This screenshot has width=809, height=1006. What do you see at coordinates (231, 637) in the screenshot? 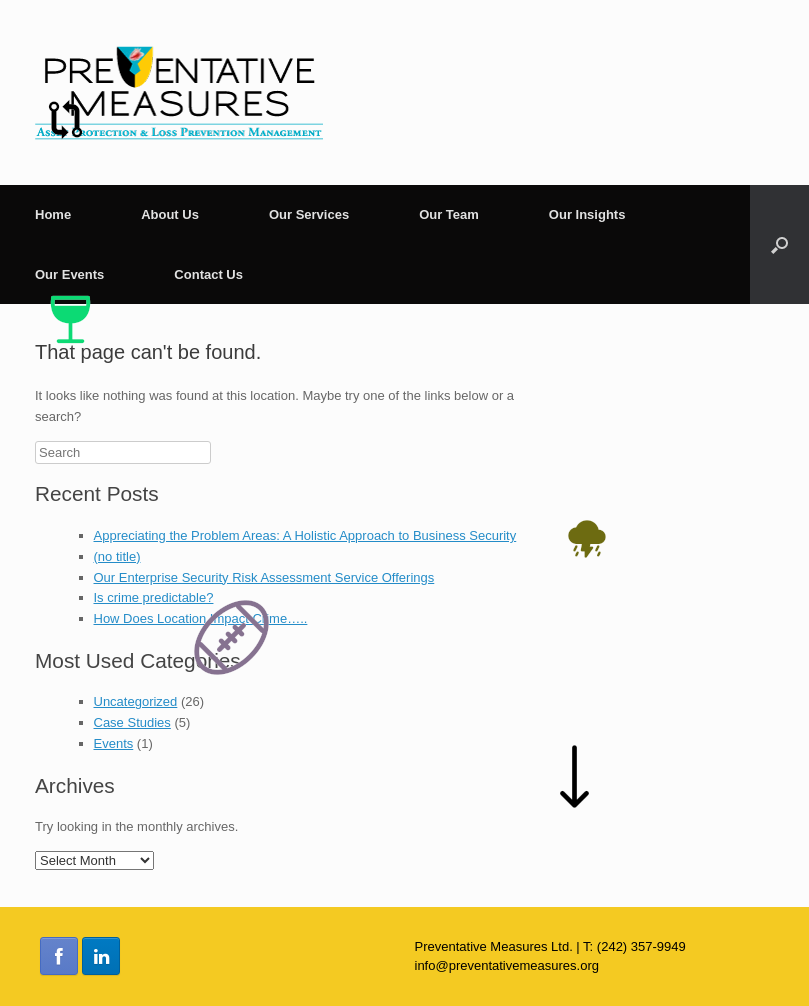
I see `view sports scores or updates` at bounding box center [231, 637].